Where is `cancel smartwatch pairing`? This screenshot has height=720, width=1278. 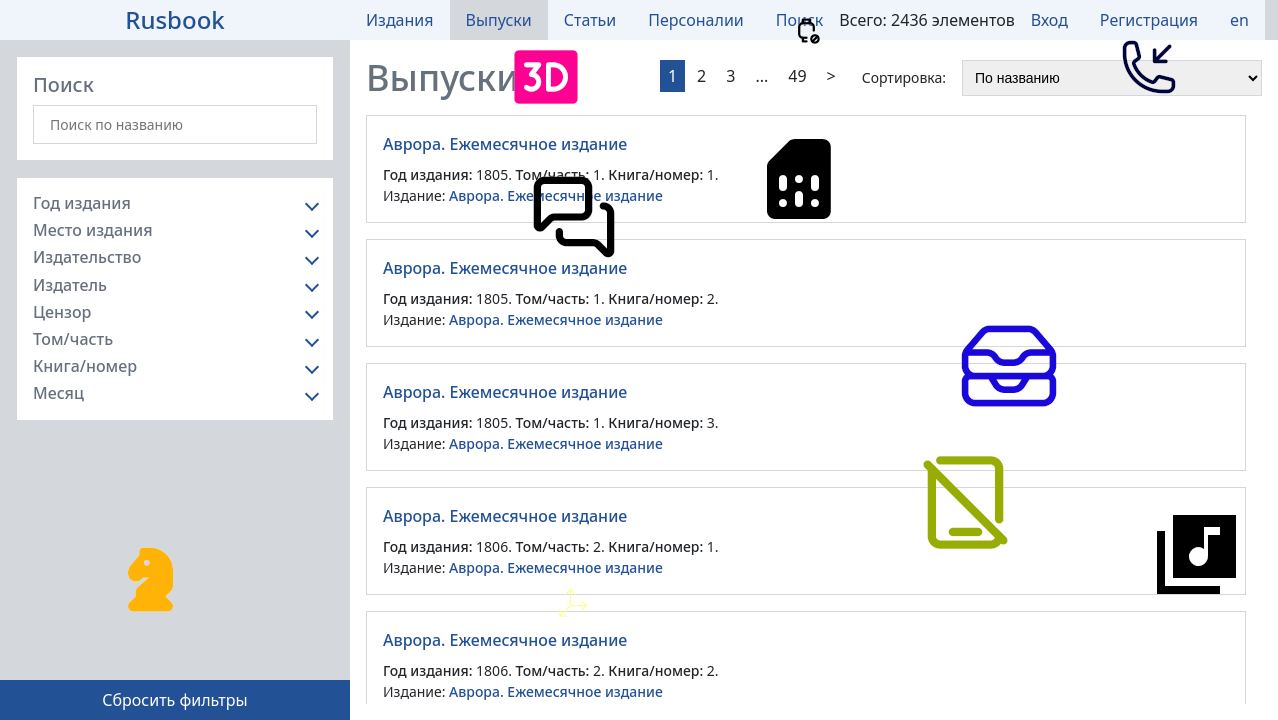 cancel smartwatch pairing is located at coordinates (806, 30).